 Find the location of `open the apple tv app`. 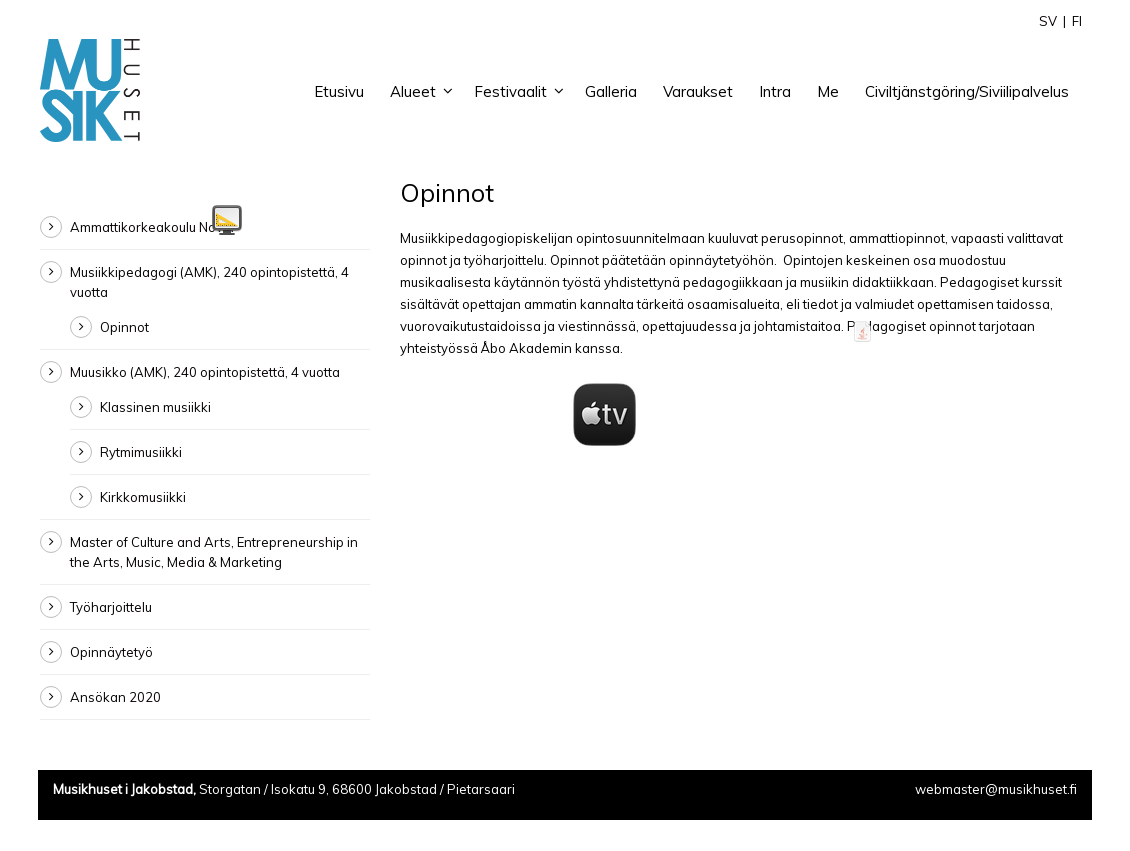

open the apple tv app is located at coordinates (604, 414).